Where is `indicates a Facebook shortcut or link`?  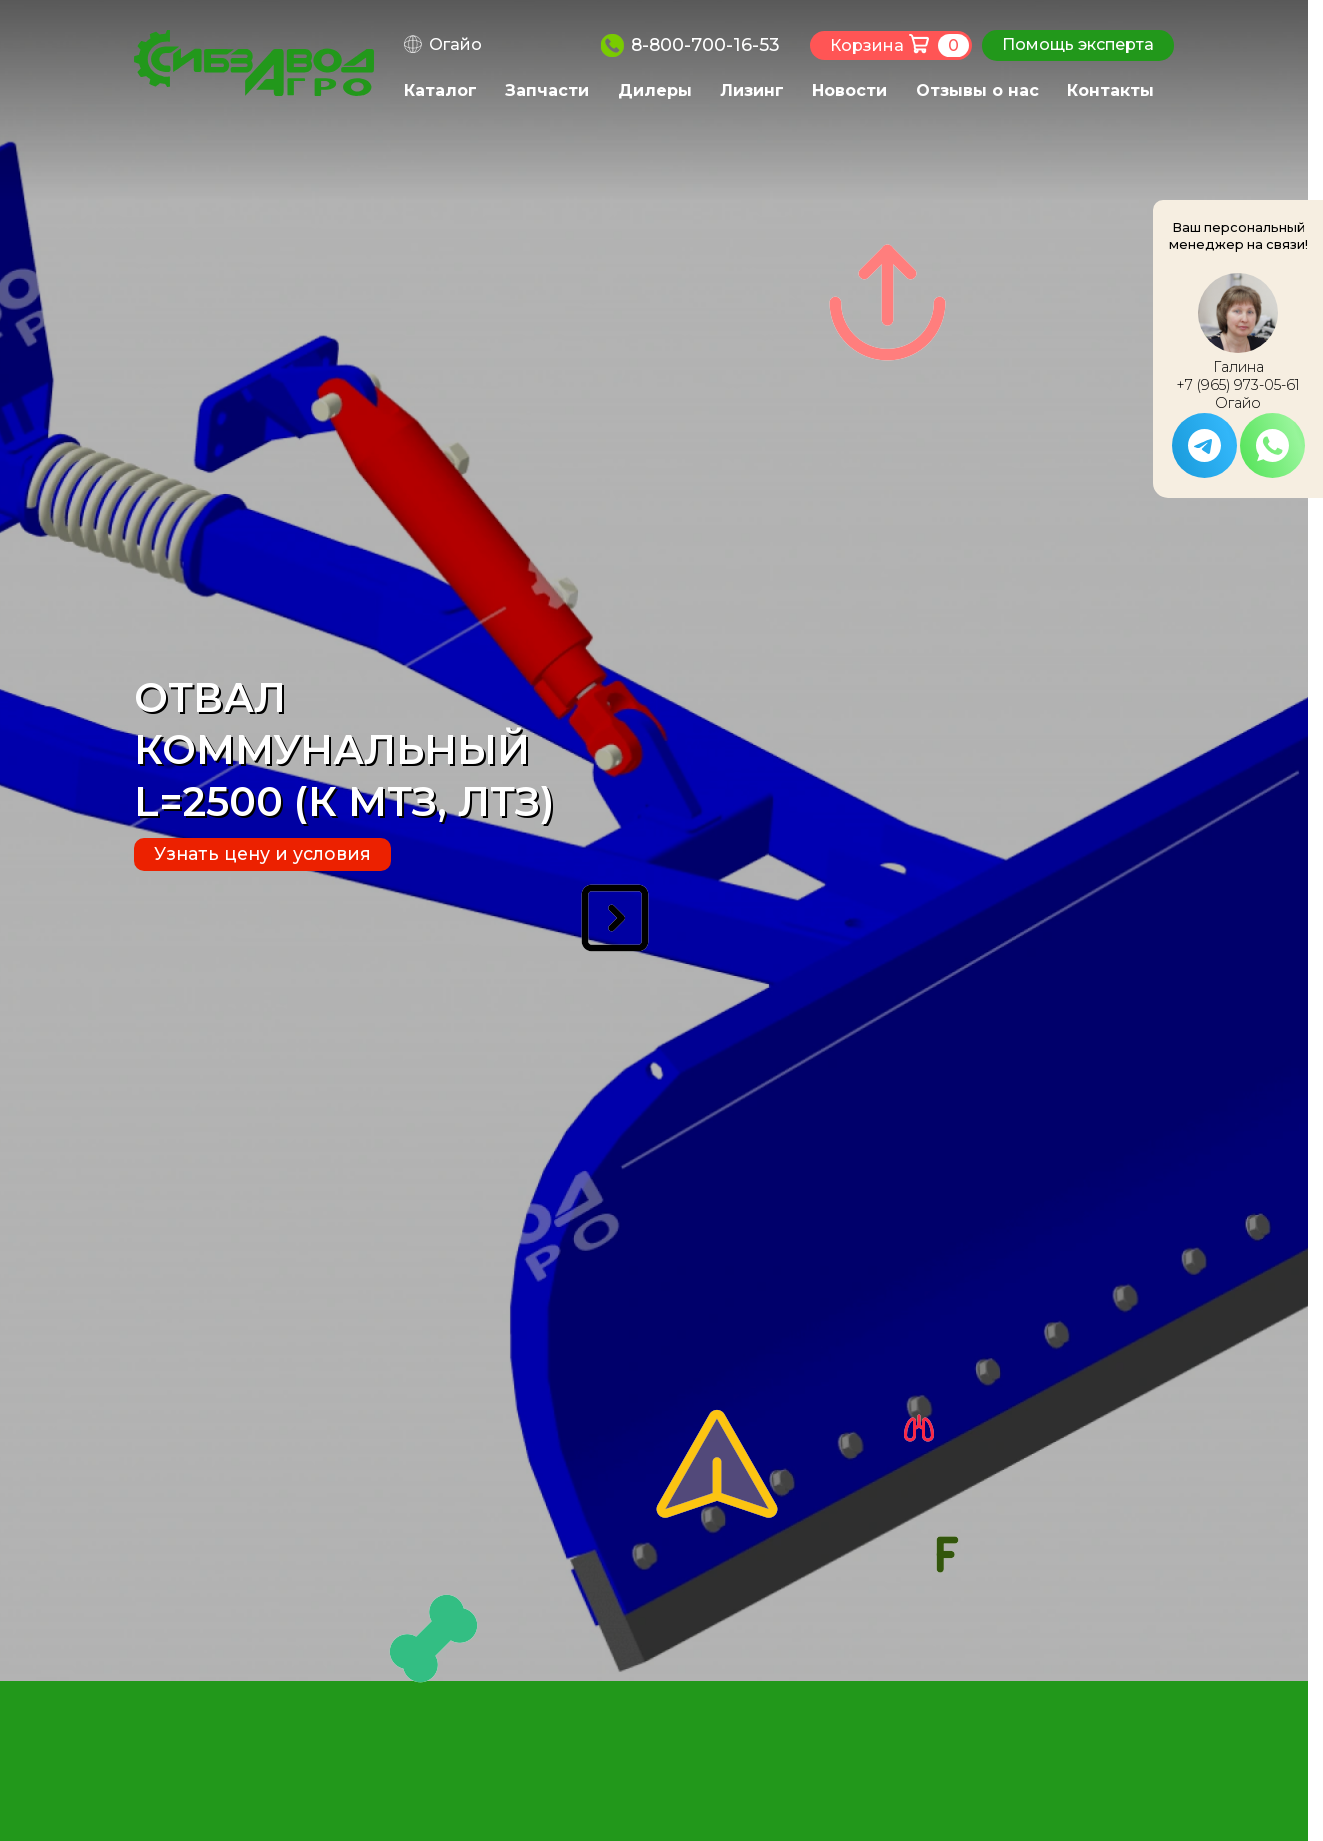
indicates a Facebook shortcut or link is located at coordinates (947, 1554).